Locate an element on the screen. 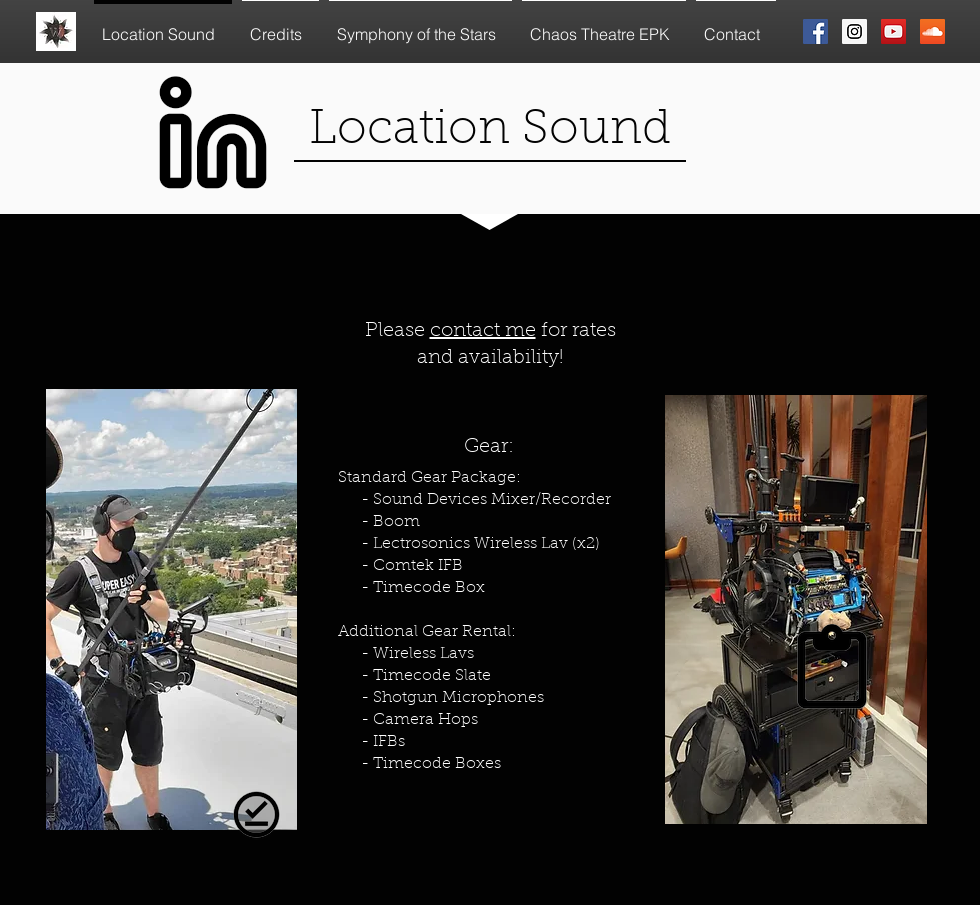 The image size is (980, 905). connect with linkedin is located at coordinates (213, 135).